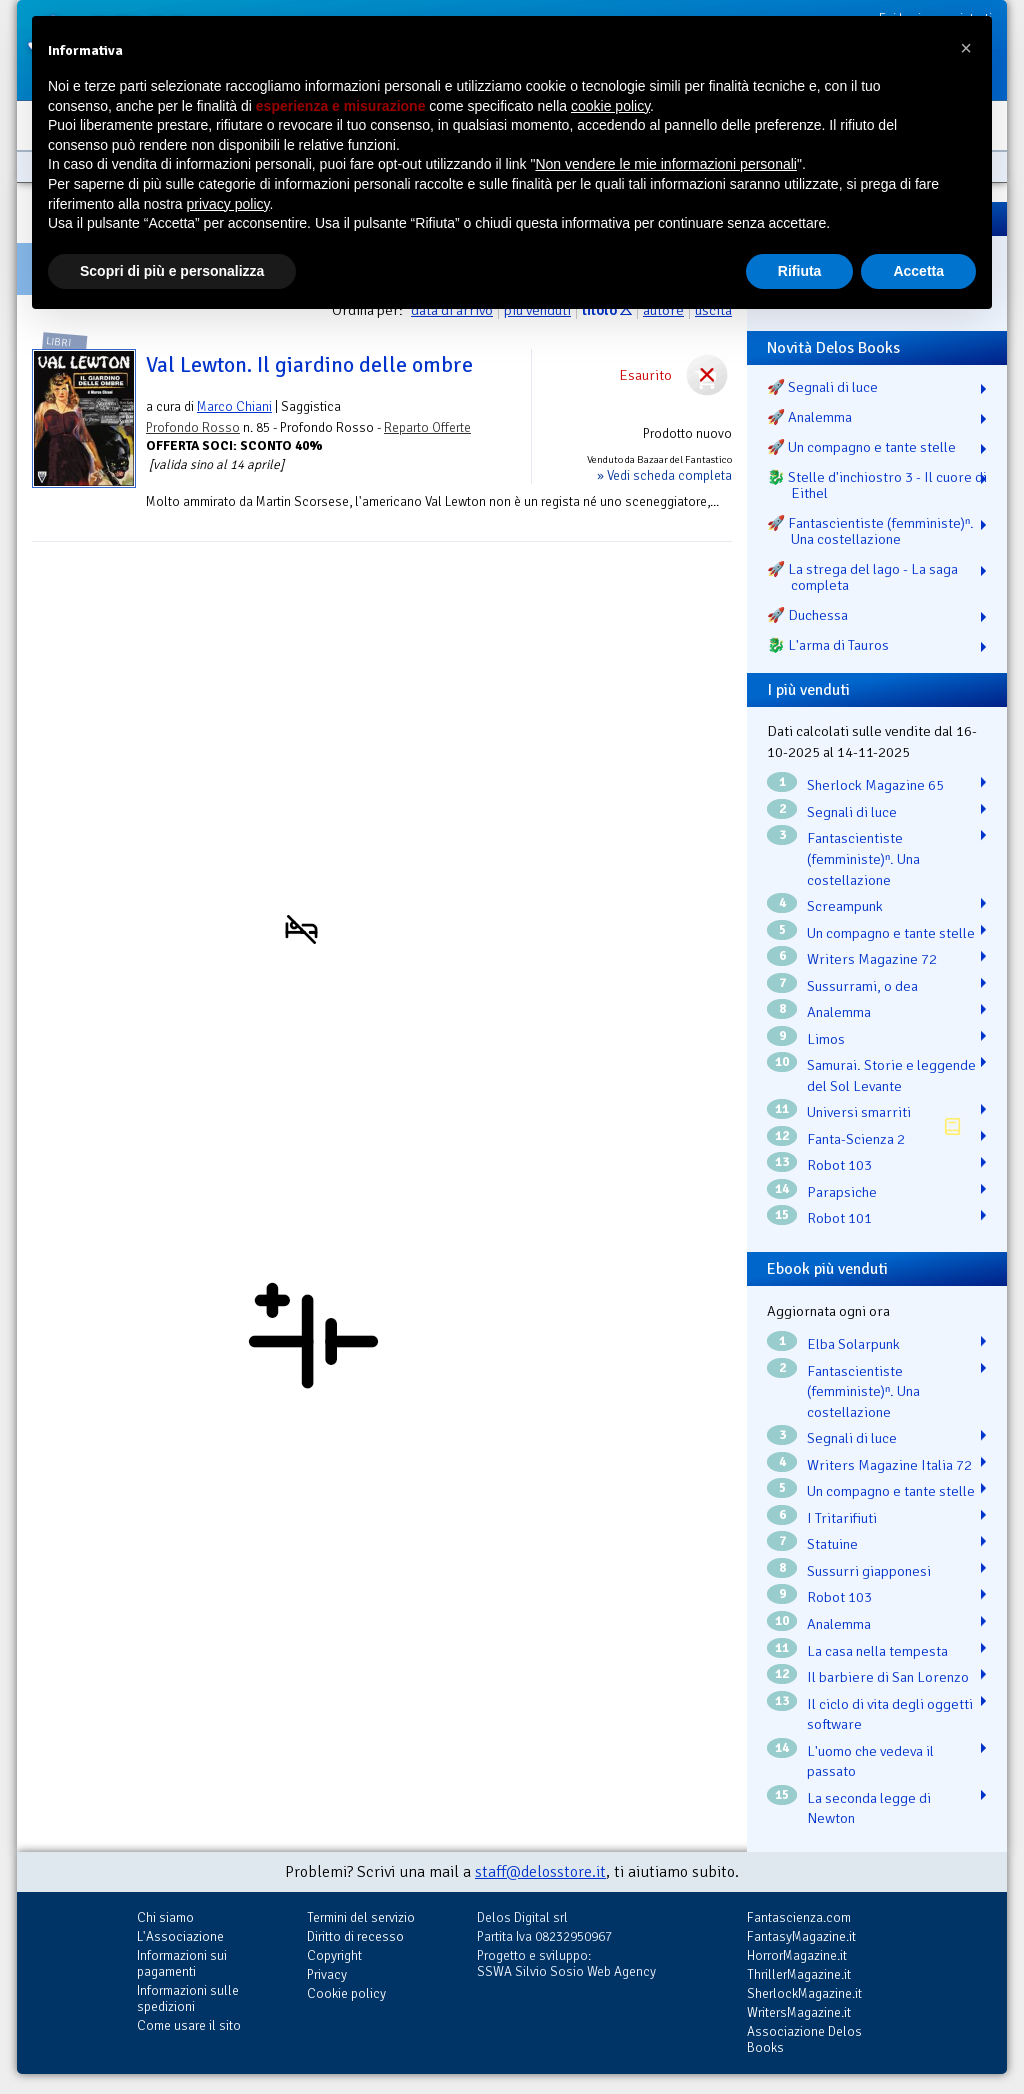  I want to click on open a book or reading app, so click(952, 1126).